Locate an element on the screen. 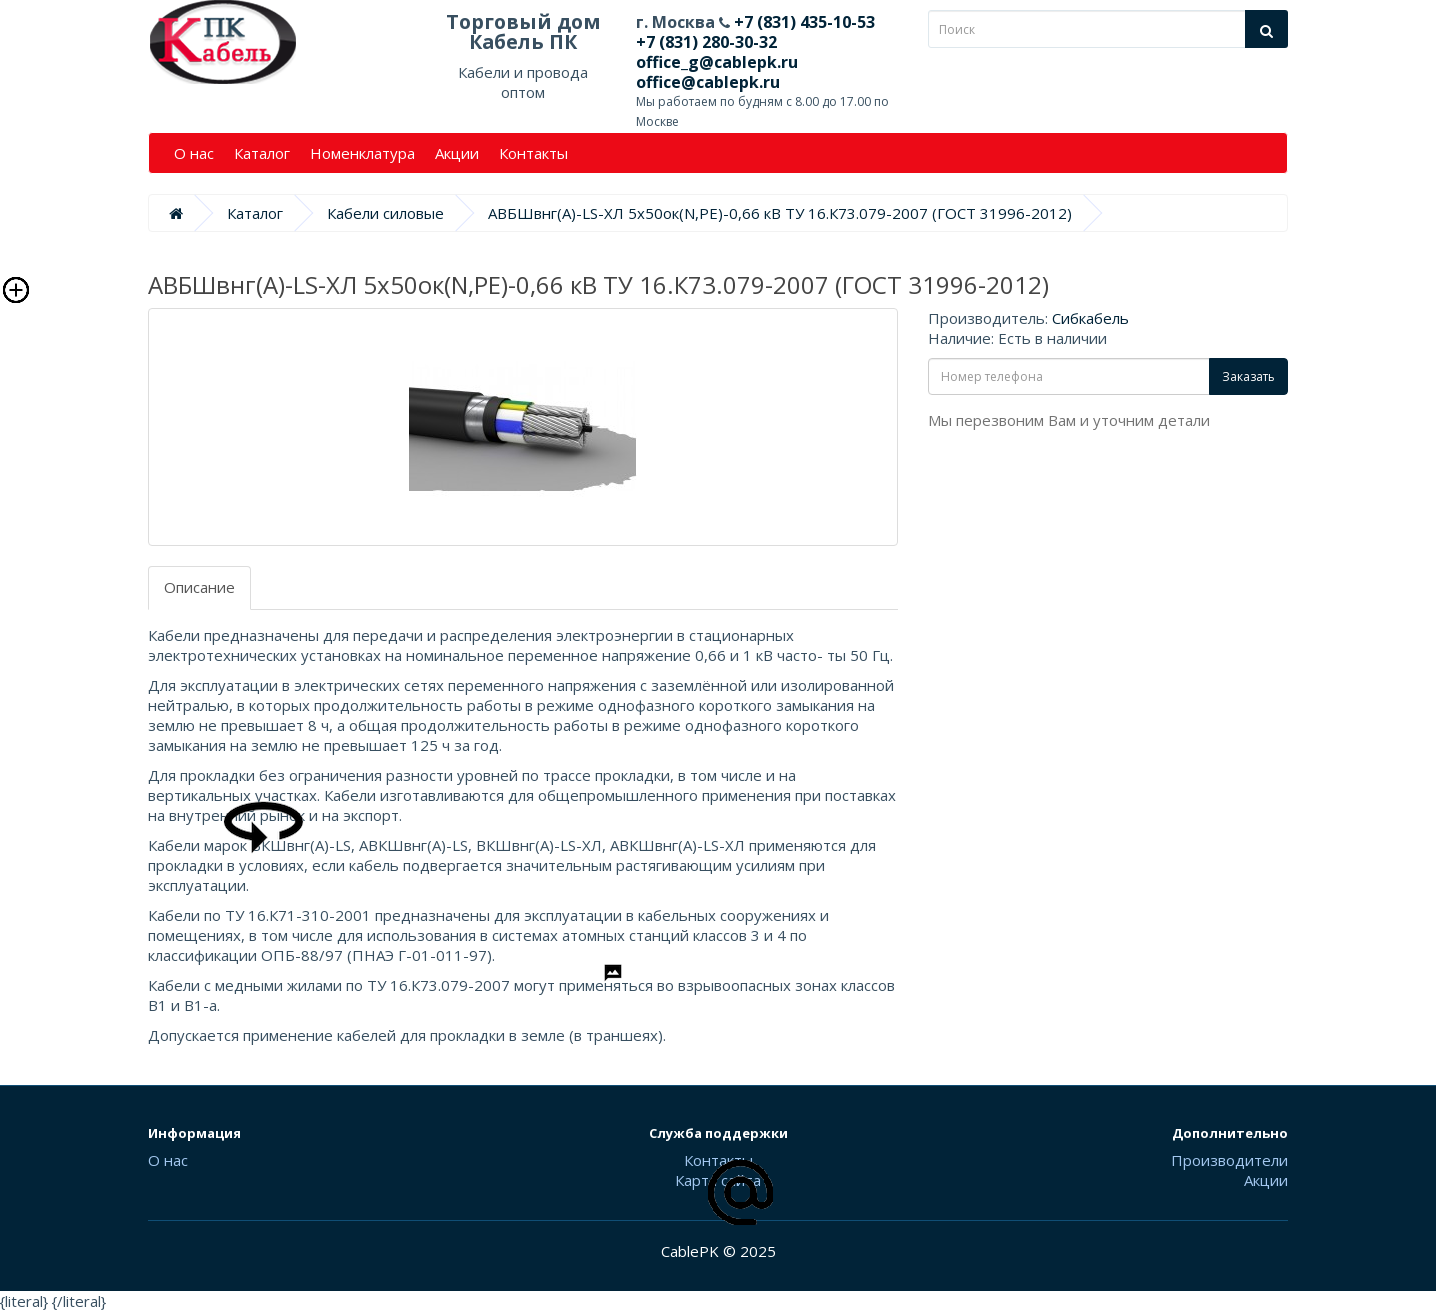 The width and height of the screenshot is (1436, 1311). add a new item or entry is located at coordinates (16, 290).